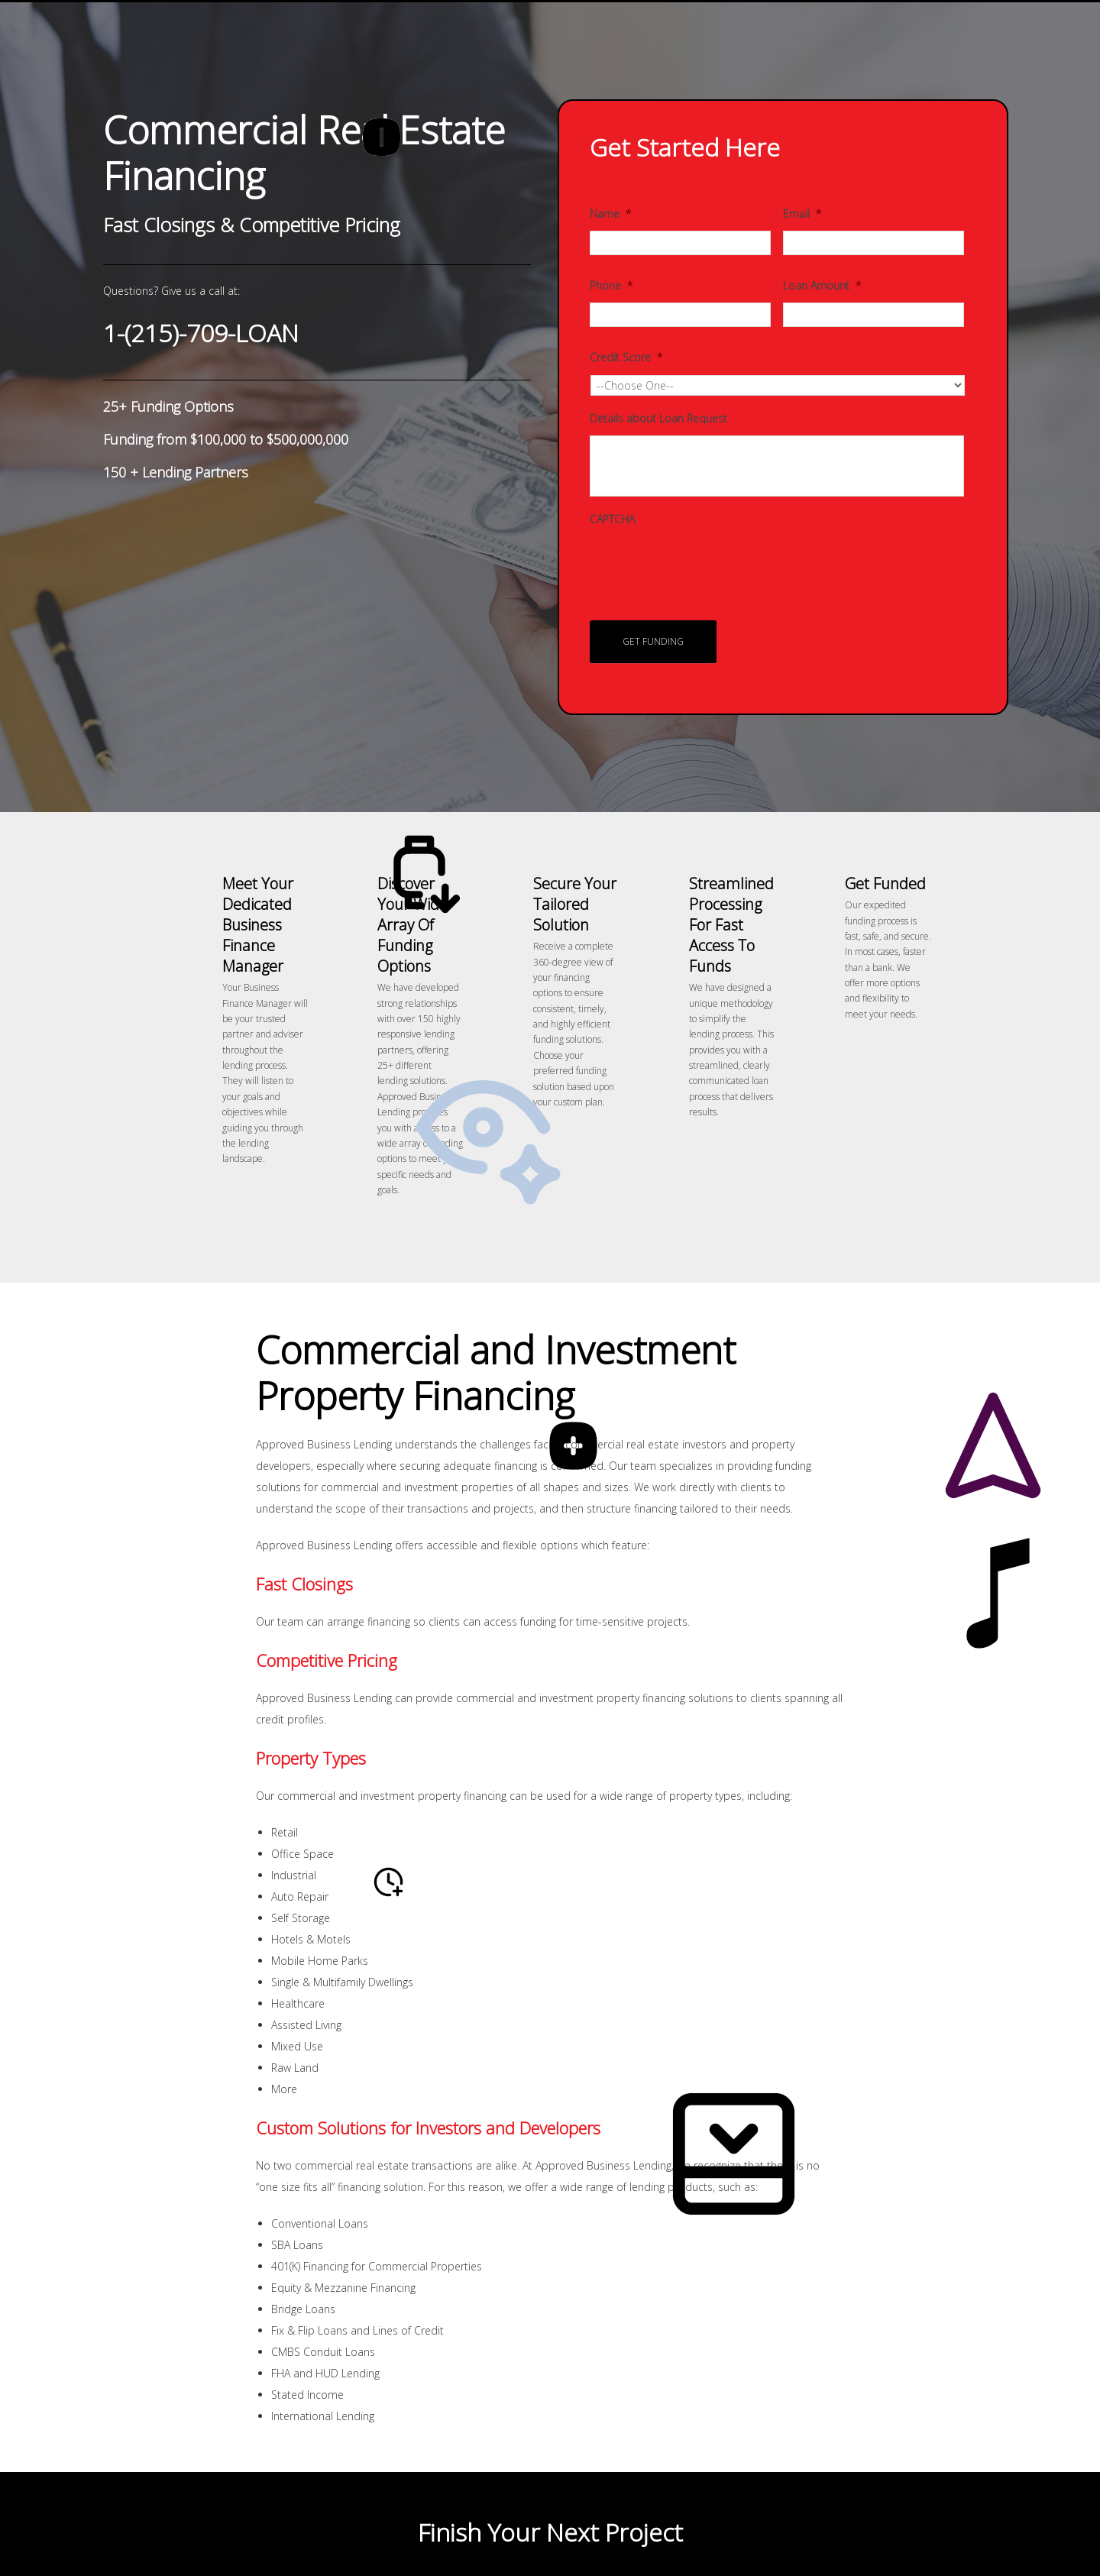  I want to click on enable smart view or AI-powered visual features, so click(483, 1127).